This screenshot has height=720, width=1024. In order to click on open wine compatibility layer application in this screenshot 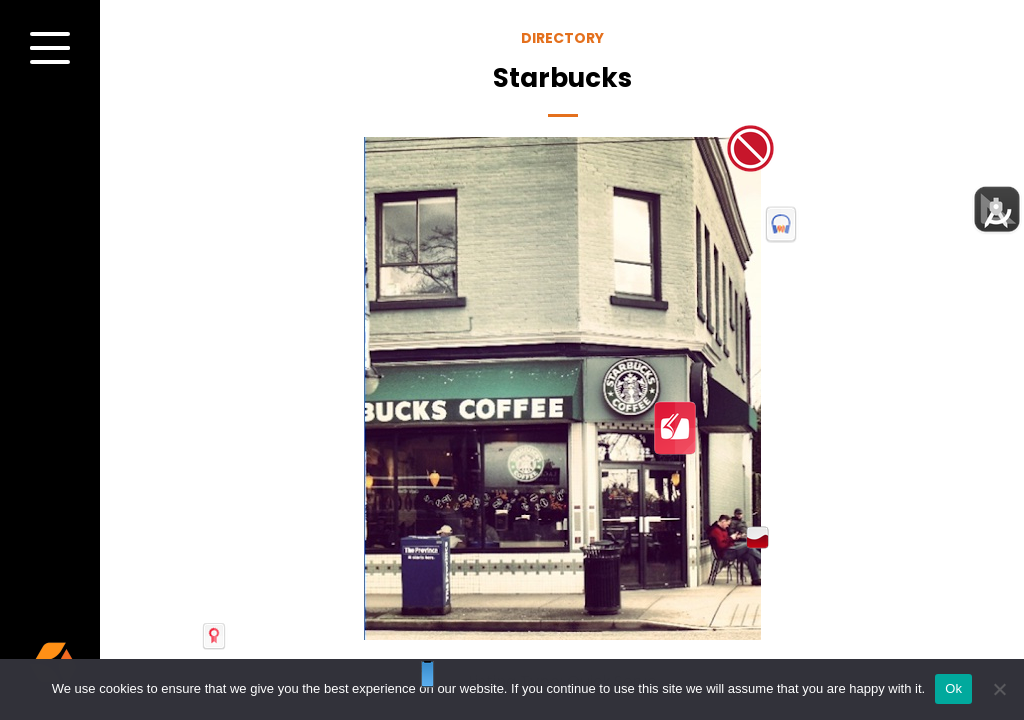, I will do `click(757, 537)`.